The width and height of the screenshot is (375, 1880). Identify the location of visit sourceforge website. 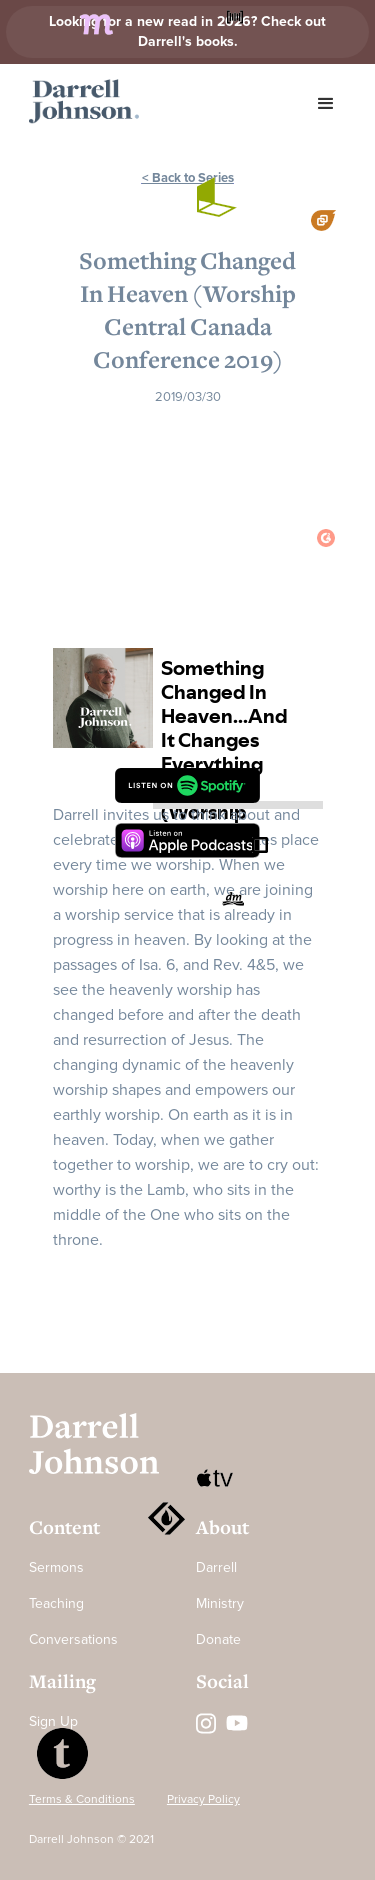
(166, 1518).